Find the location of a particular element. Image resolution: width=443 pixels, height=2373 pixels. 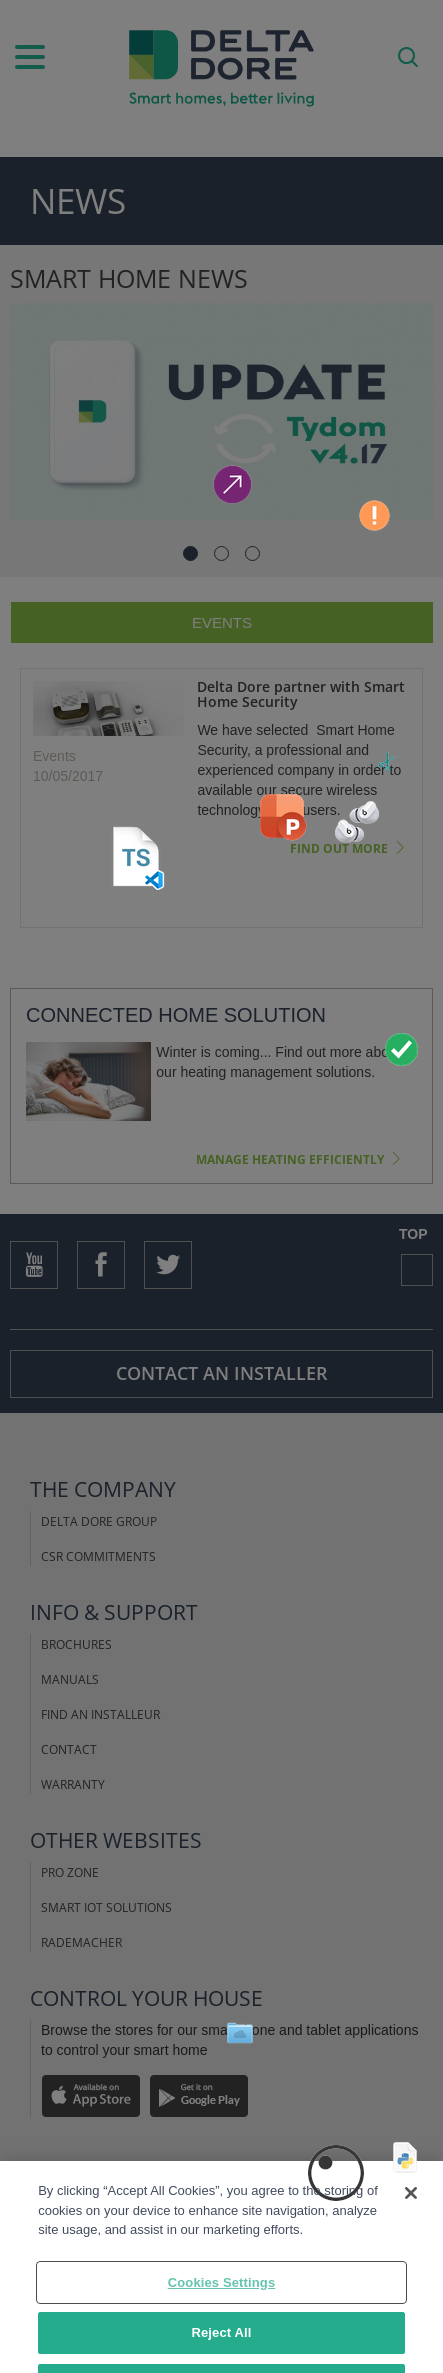

indicates a symbolic link or shortcut to another file is located at coordinates (232, 484).